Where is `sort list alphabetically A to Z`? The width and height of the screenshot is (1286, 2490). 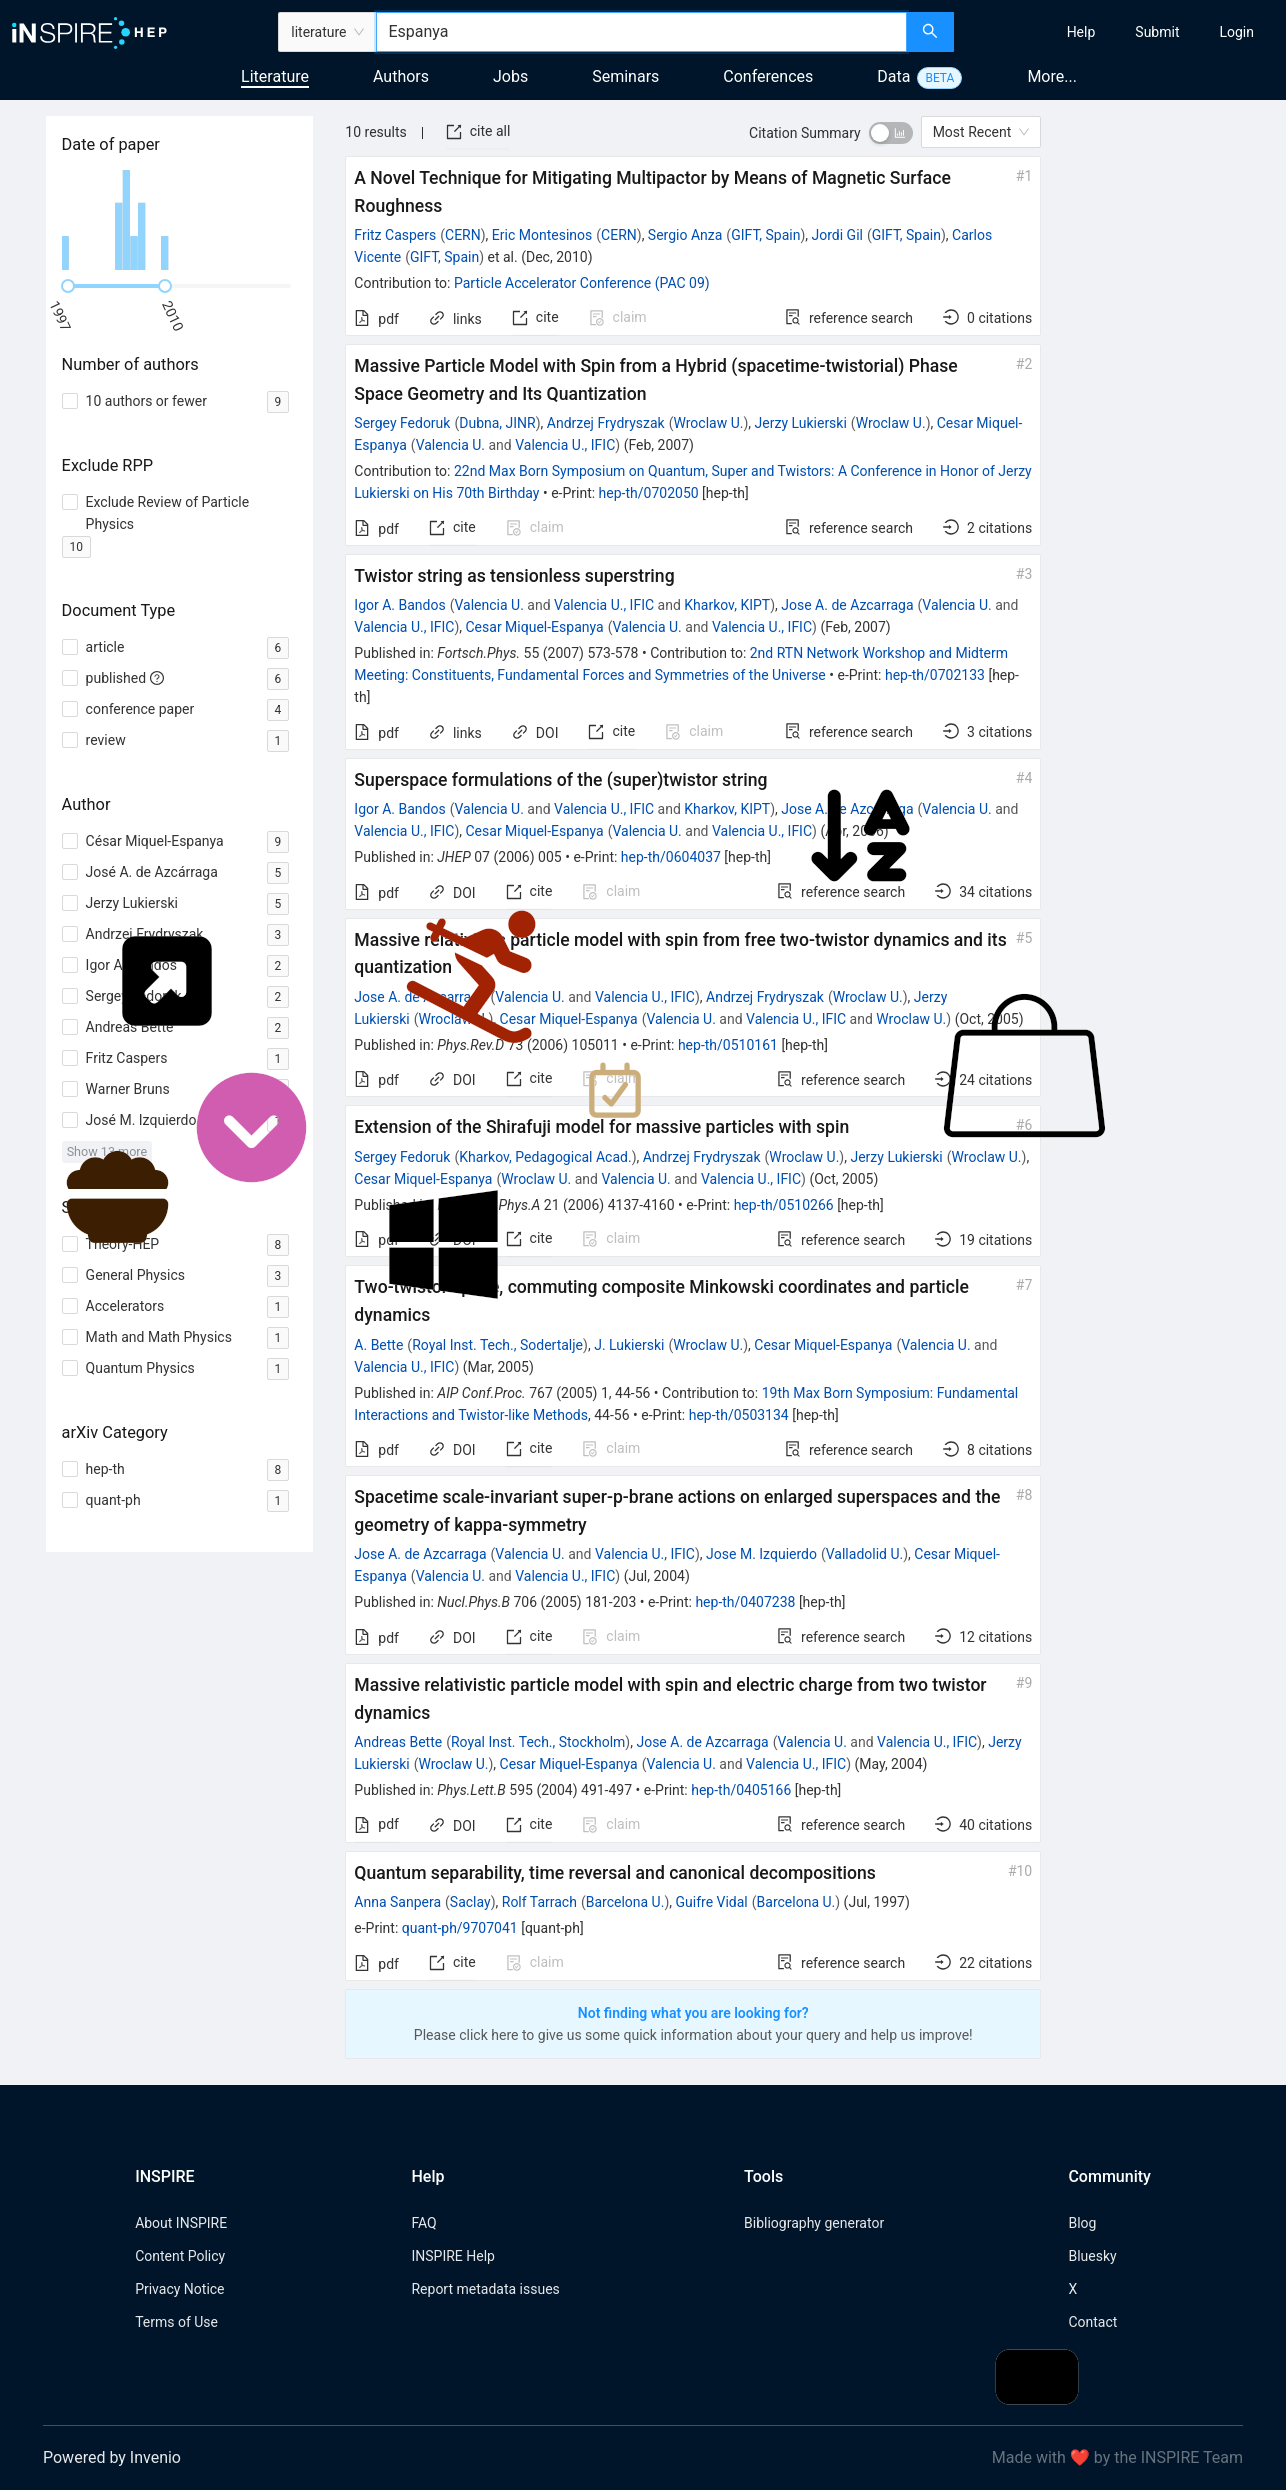 sort list alphabetically A to Z is located at coordinates (860, 835).